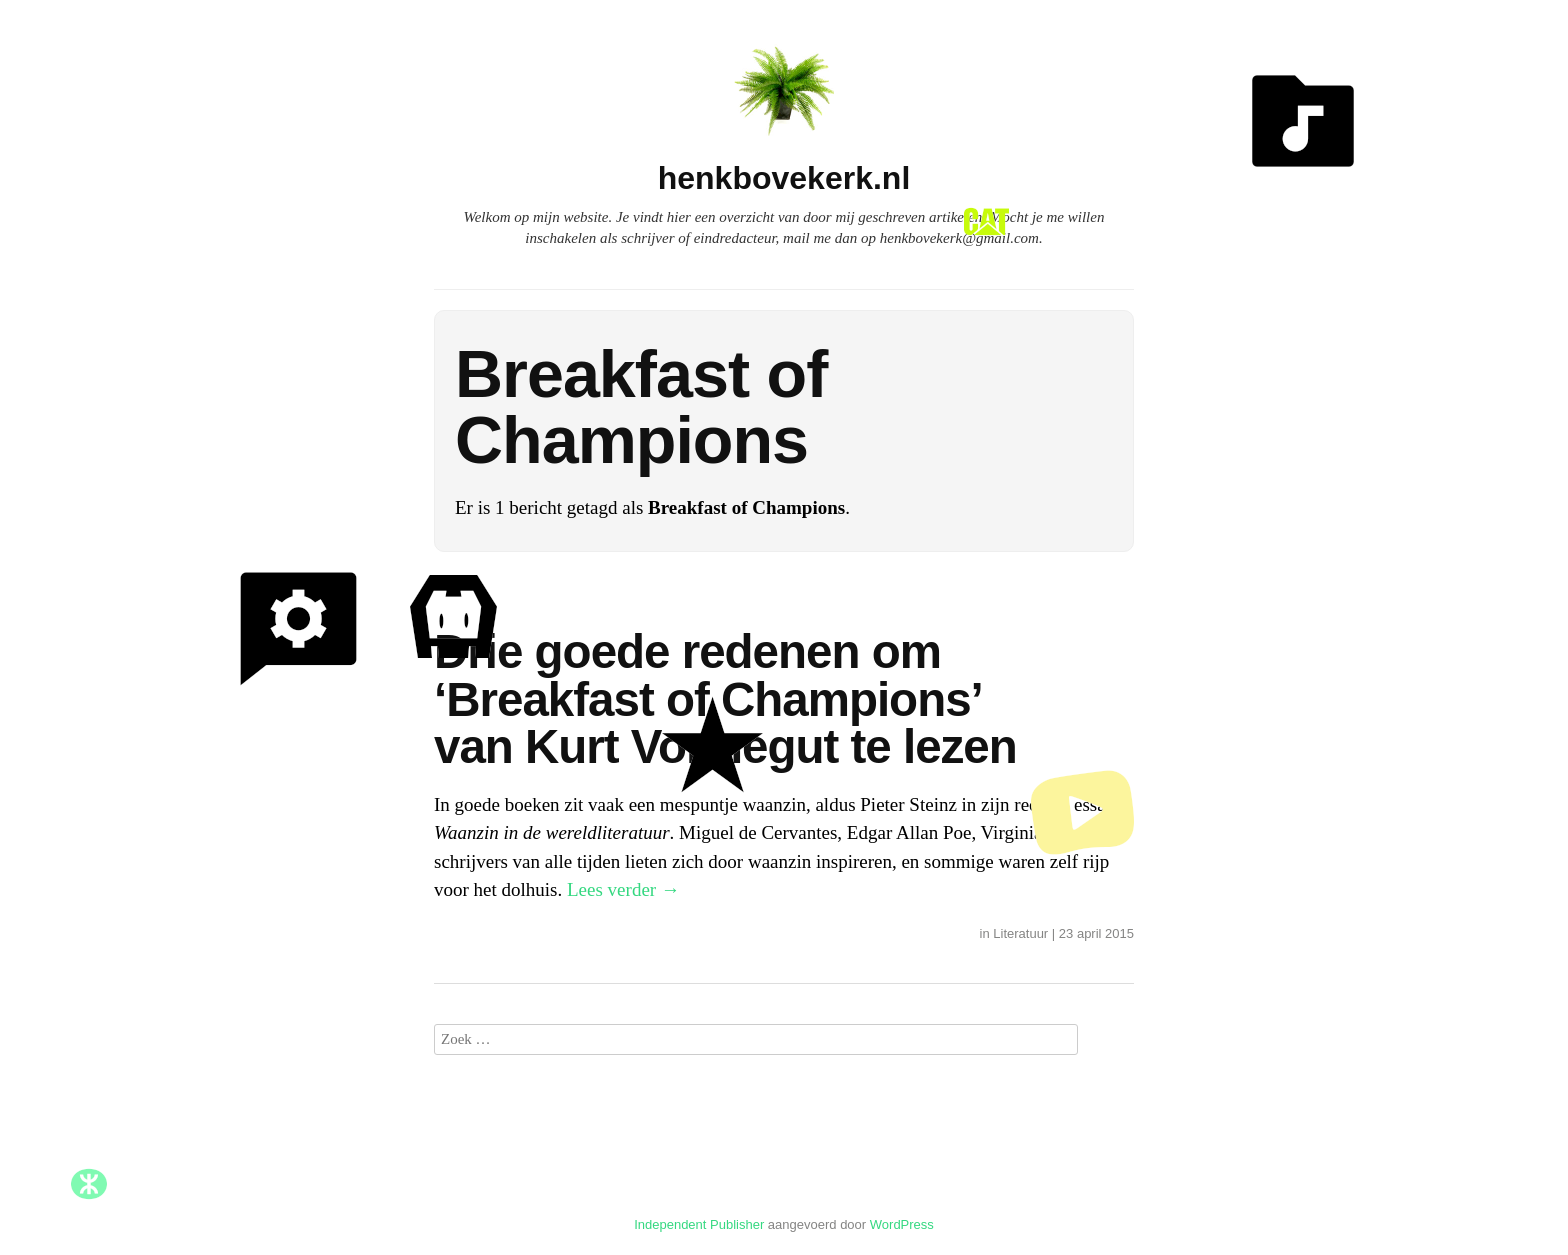 Image resolution: width=1568 pixels, height=1255 pixels. I want to click on open YouTube Kids app, so click(1082, 812).